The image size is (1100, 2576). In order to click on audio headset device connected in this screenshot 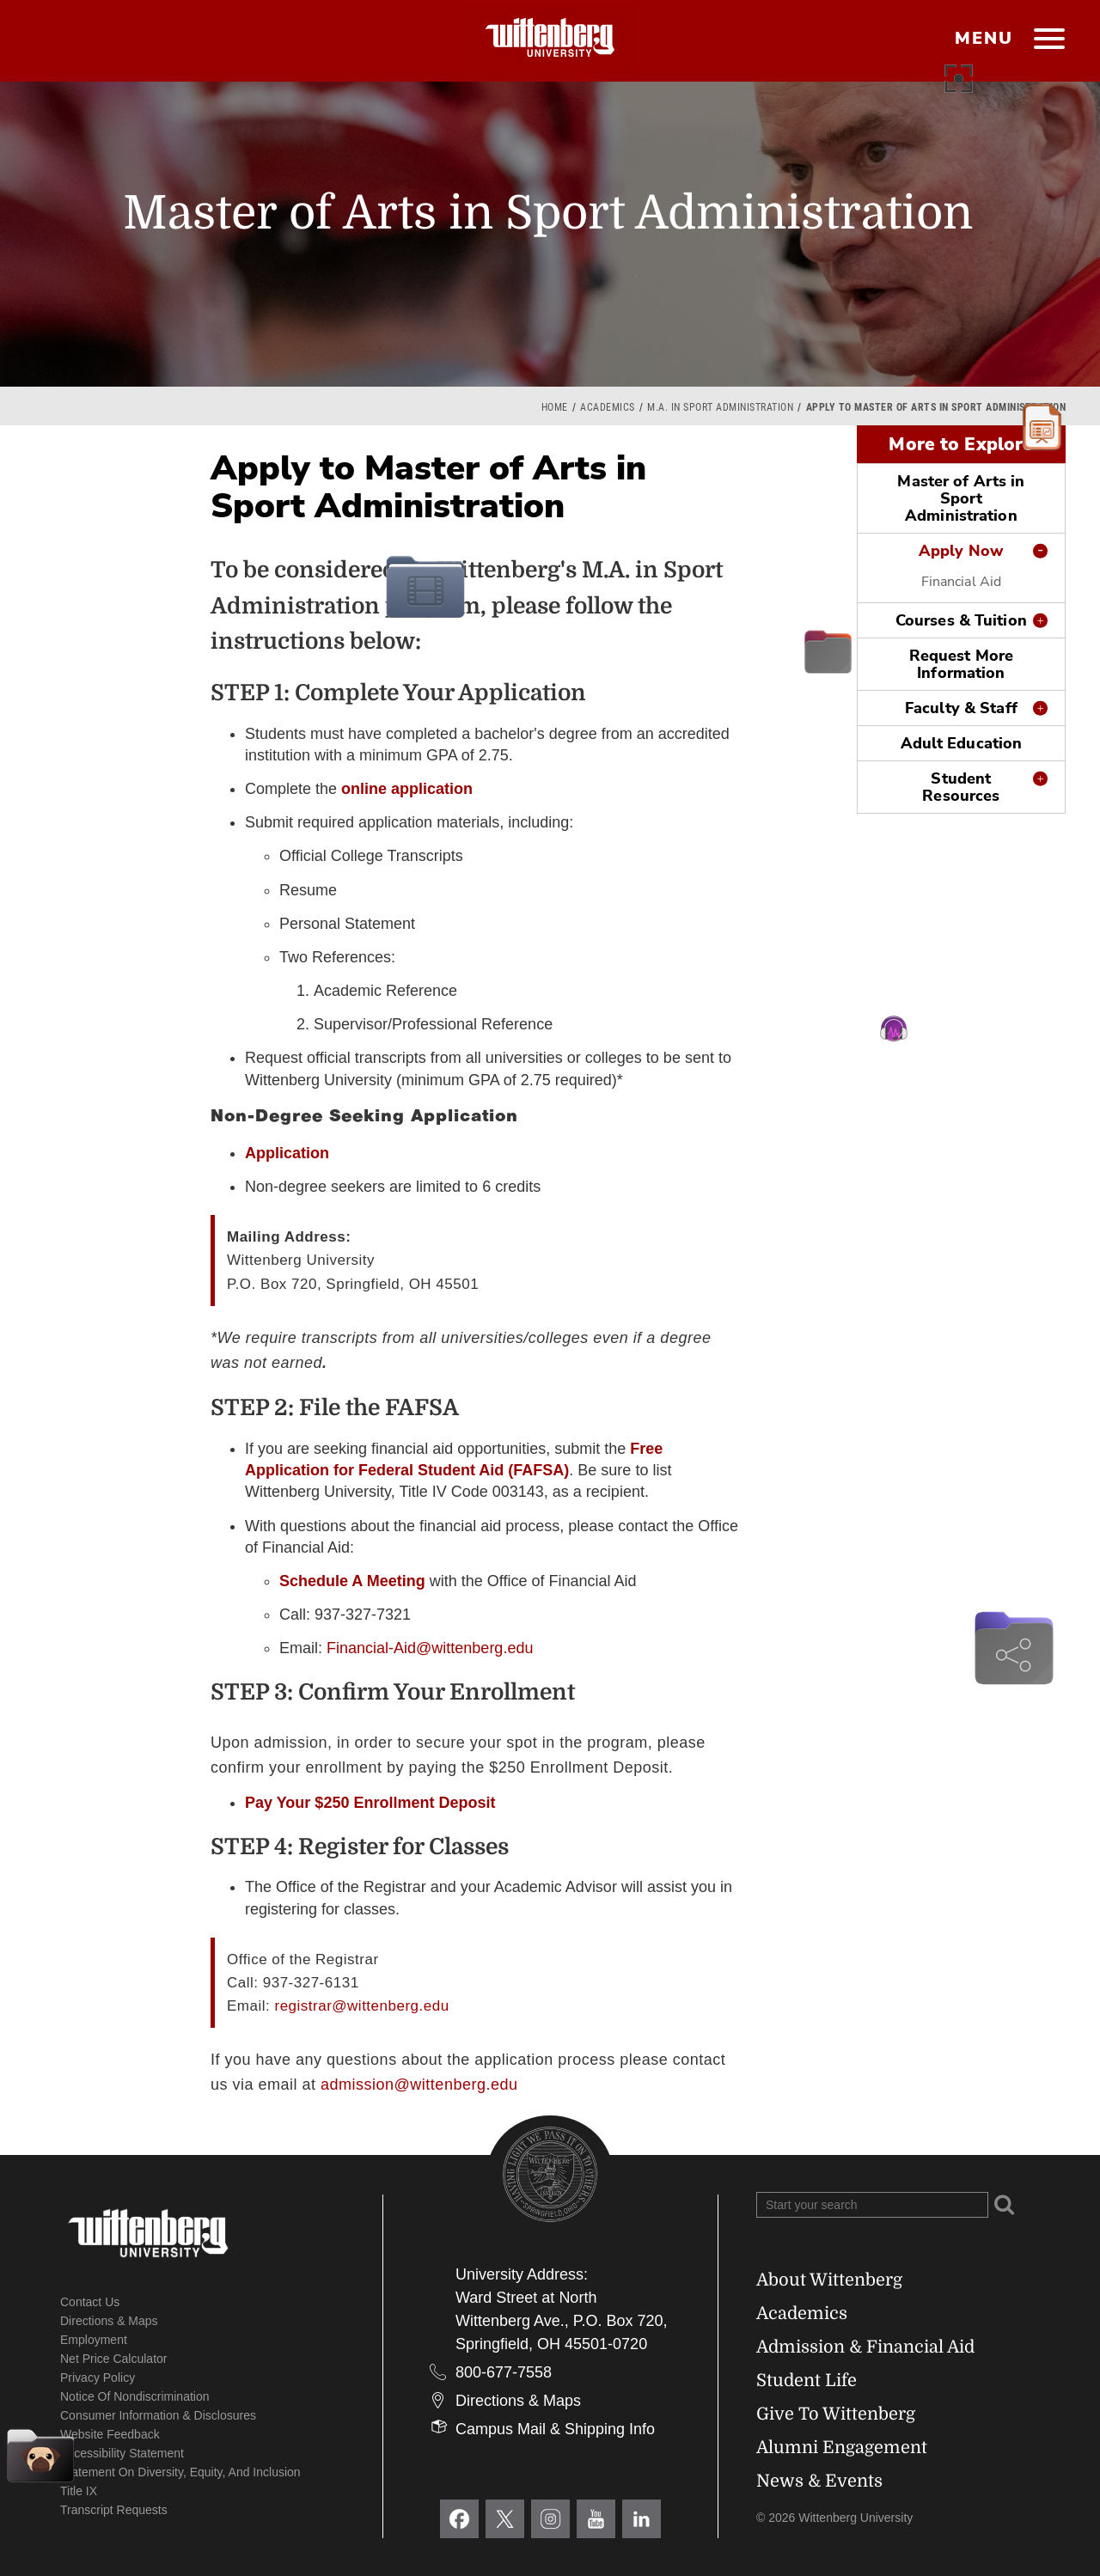, I will do `click(894, 1029)`.